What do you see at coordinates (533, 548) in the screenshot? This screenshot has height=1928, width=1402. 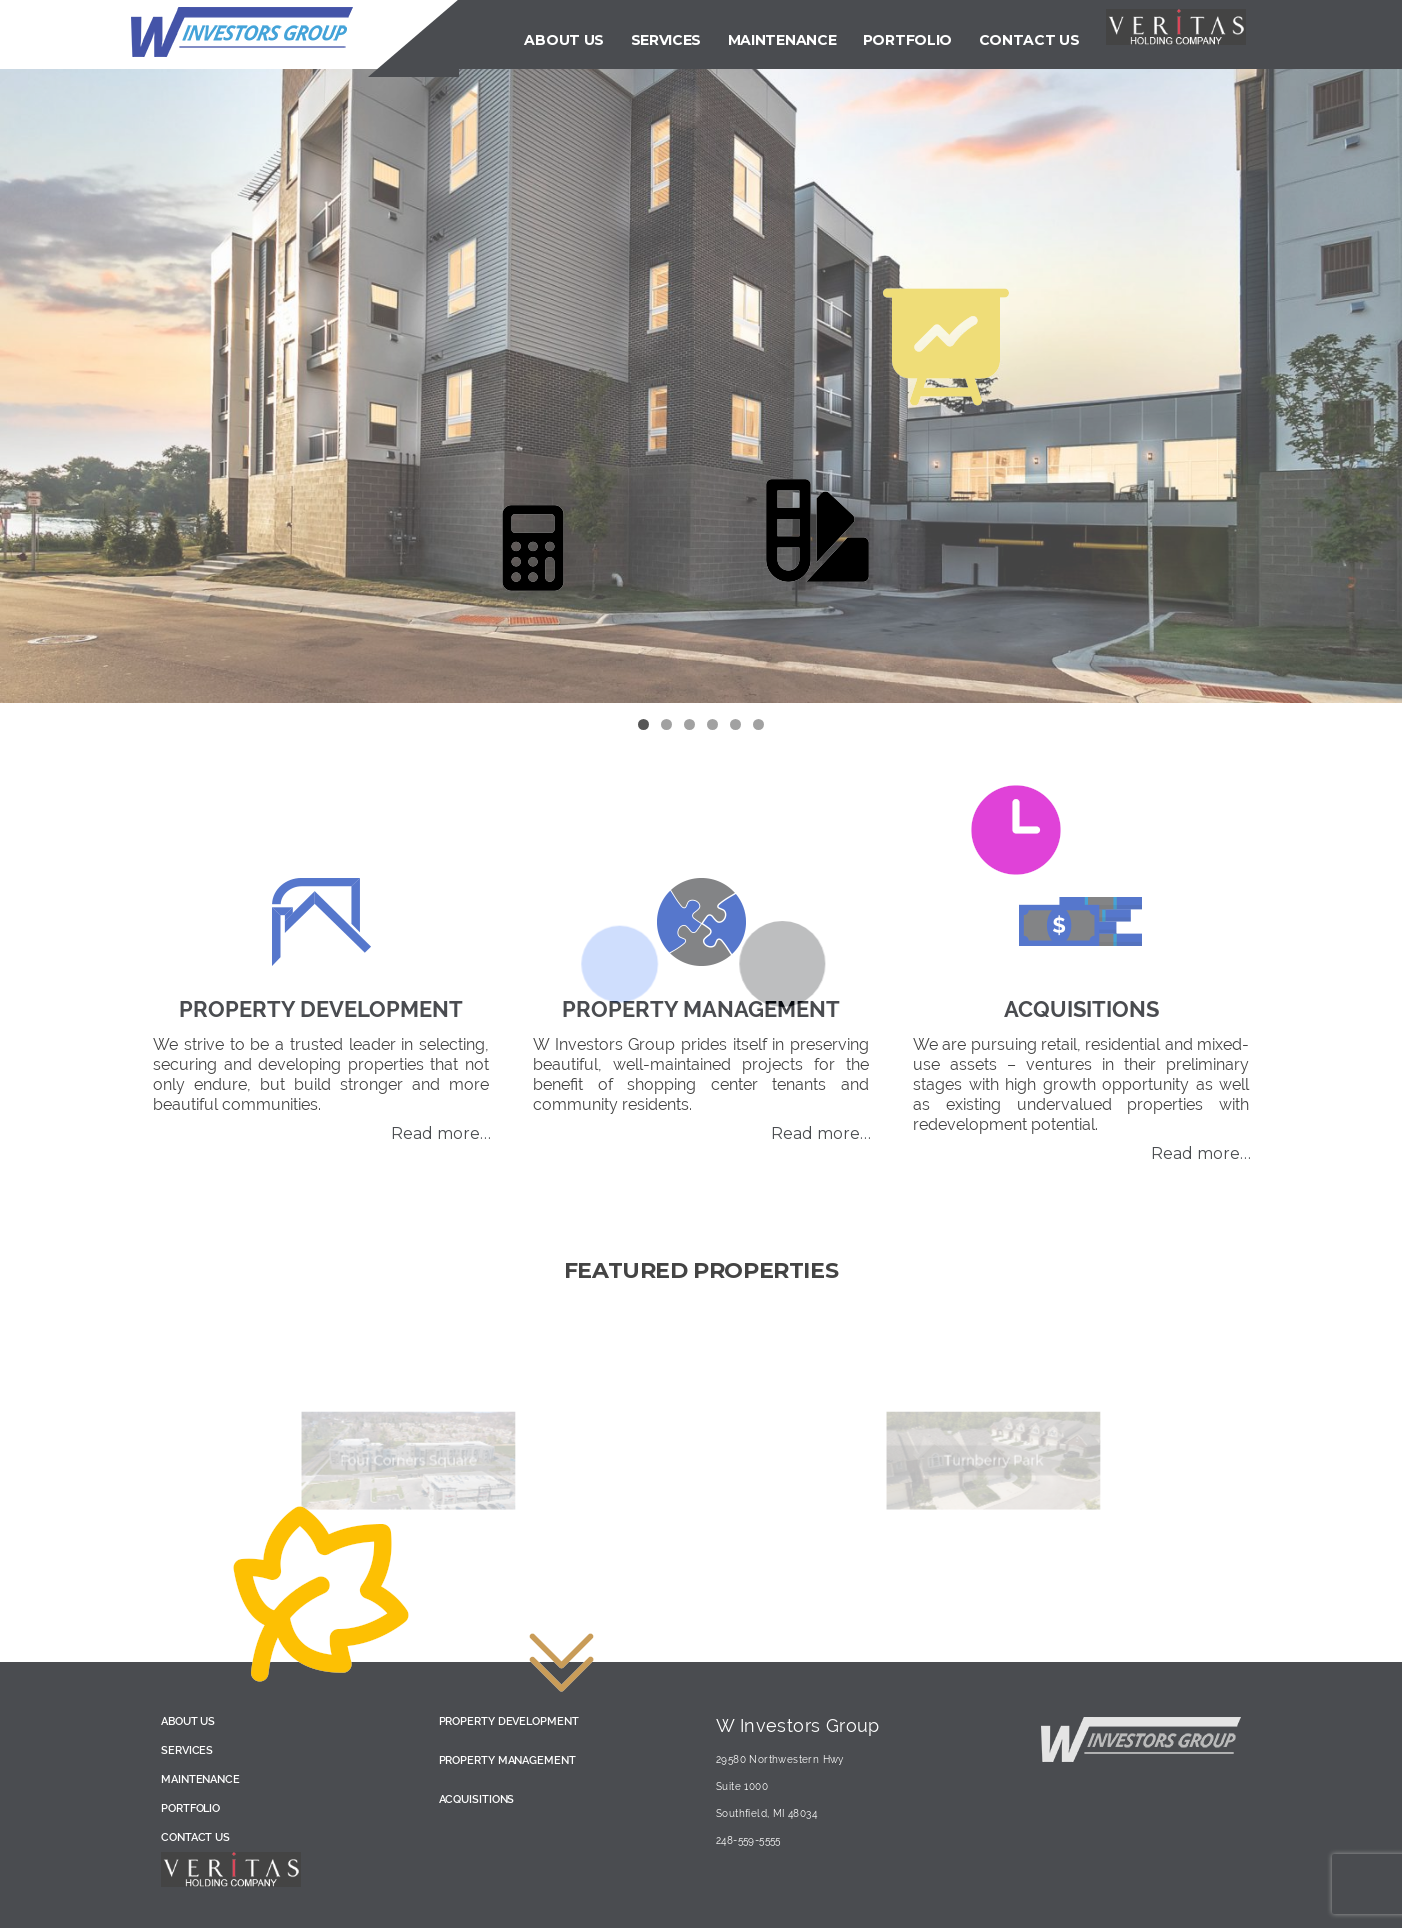 I see `open the calculator app` at bounding box center [533, 548].